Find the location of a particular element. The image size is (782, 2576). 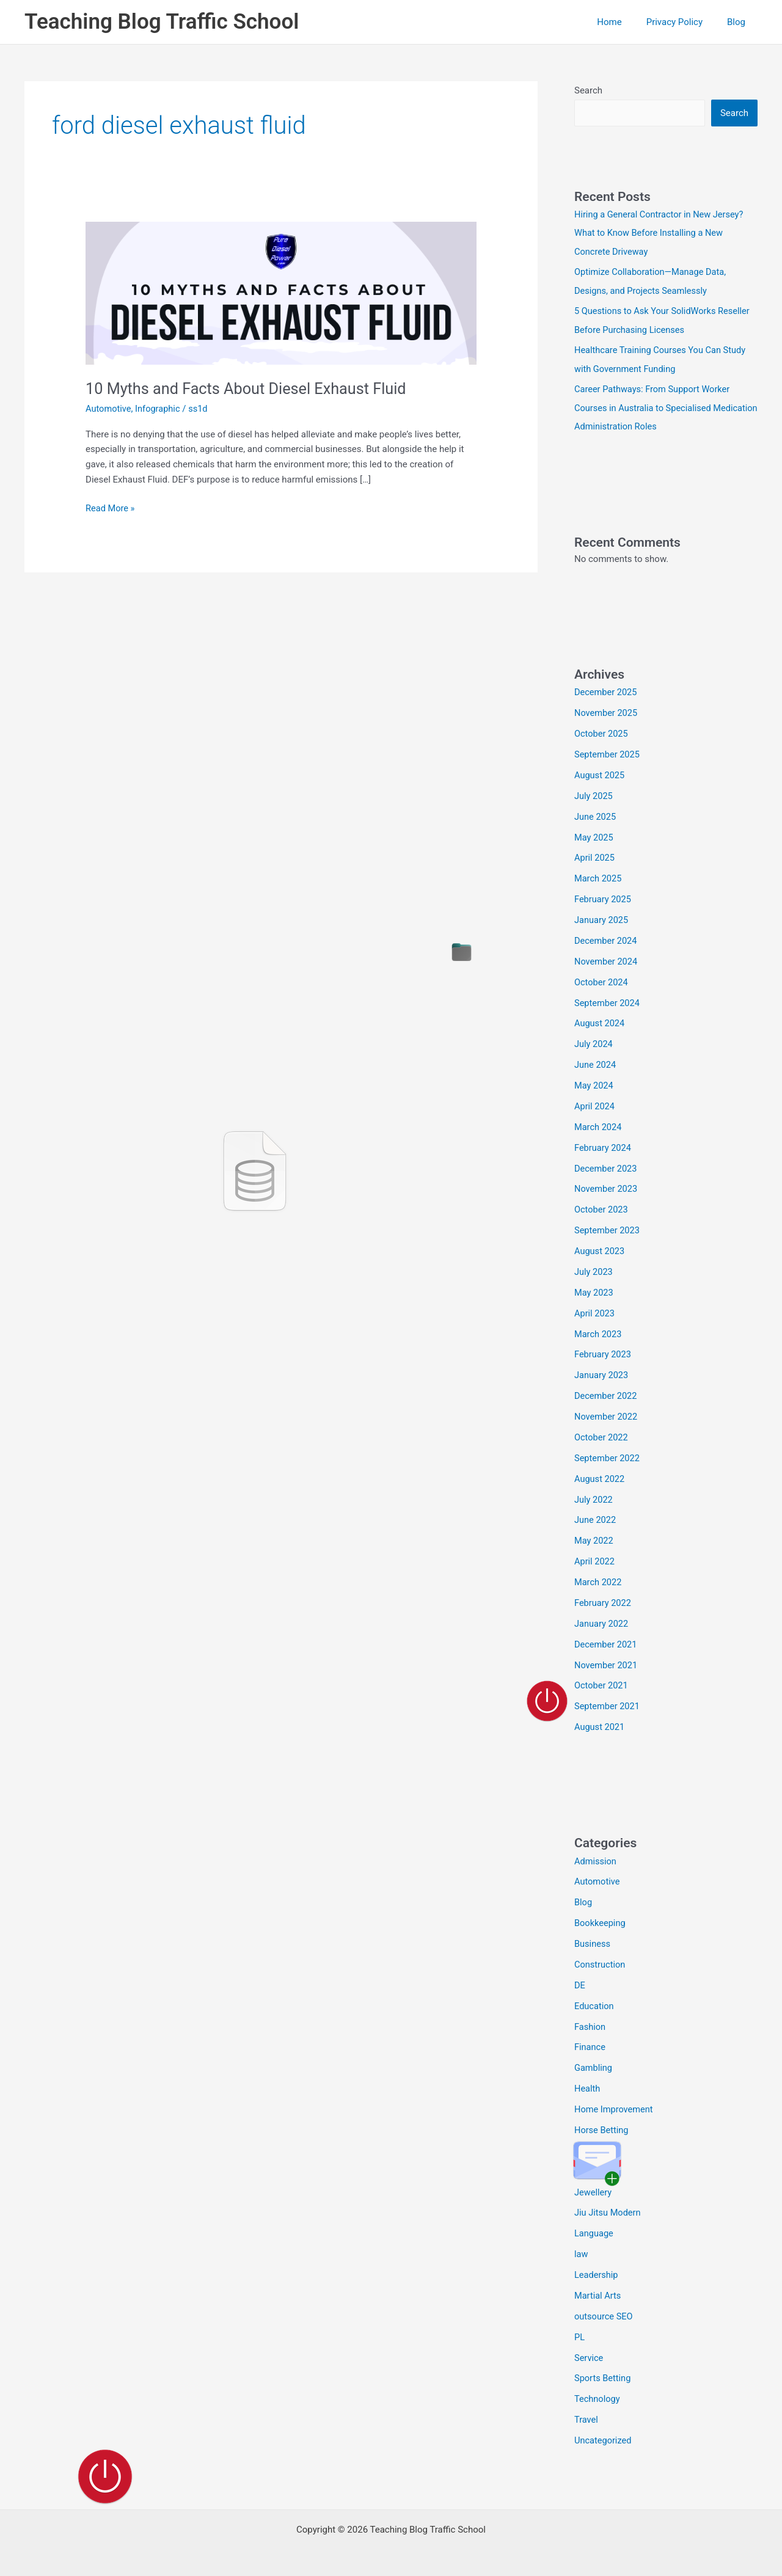

compose a new email message is located at coordinates (597, 2160).